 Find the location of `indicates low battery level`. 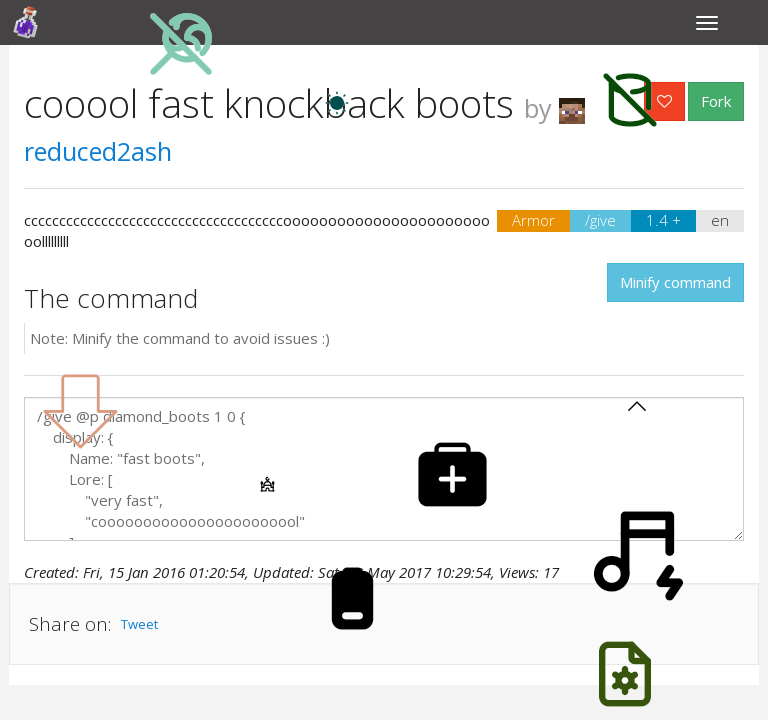

indicates low battery level is located at coordinates (352, 598).